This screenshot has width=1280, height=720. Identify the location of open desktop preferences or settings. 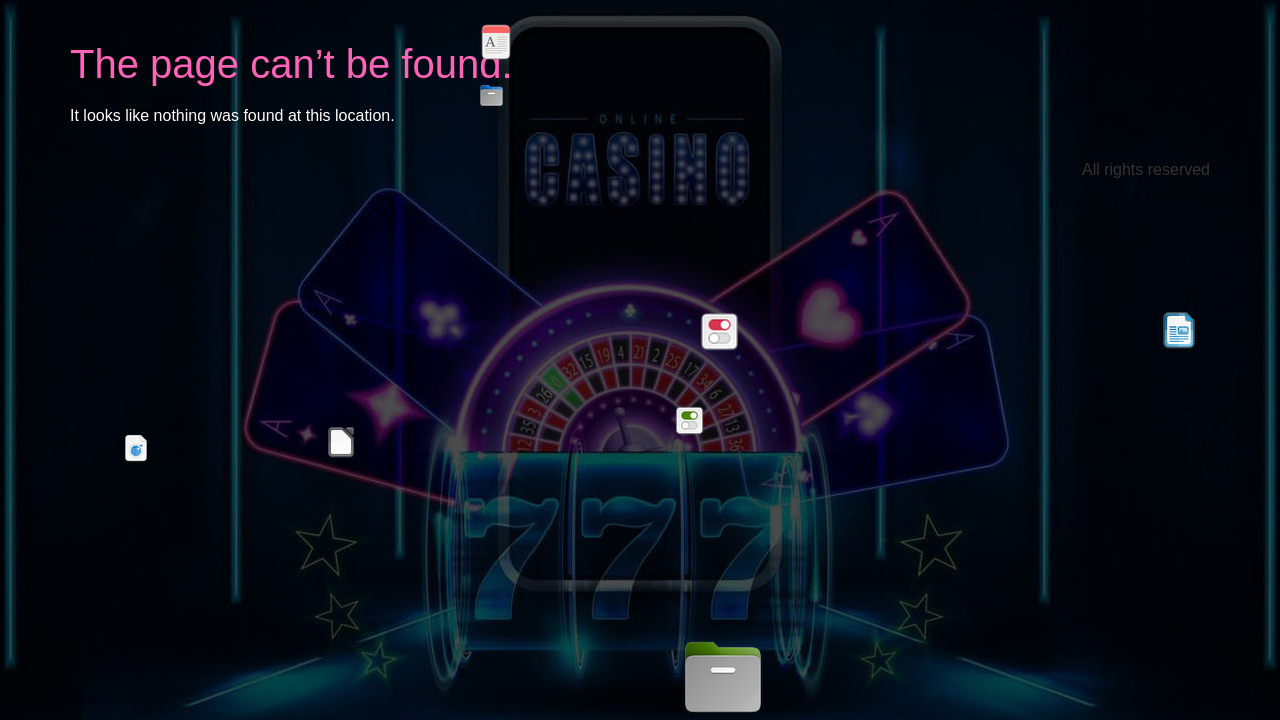
(719, 331).